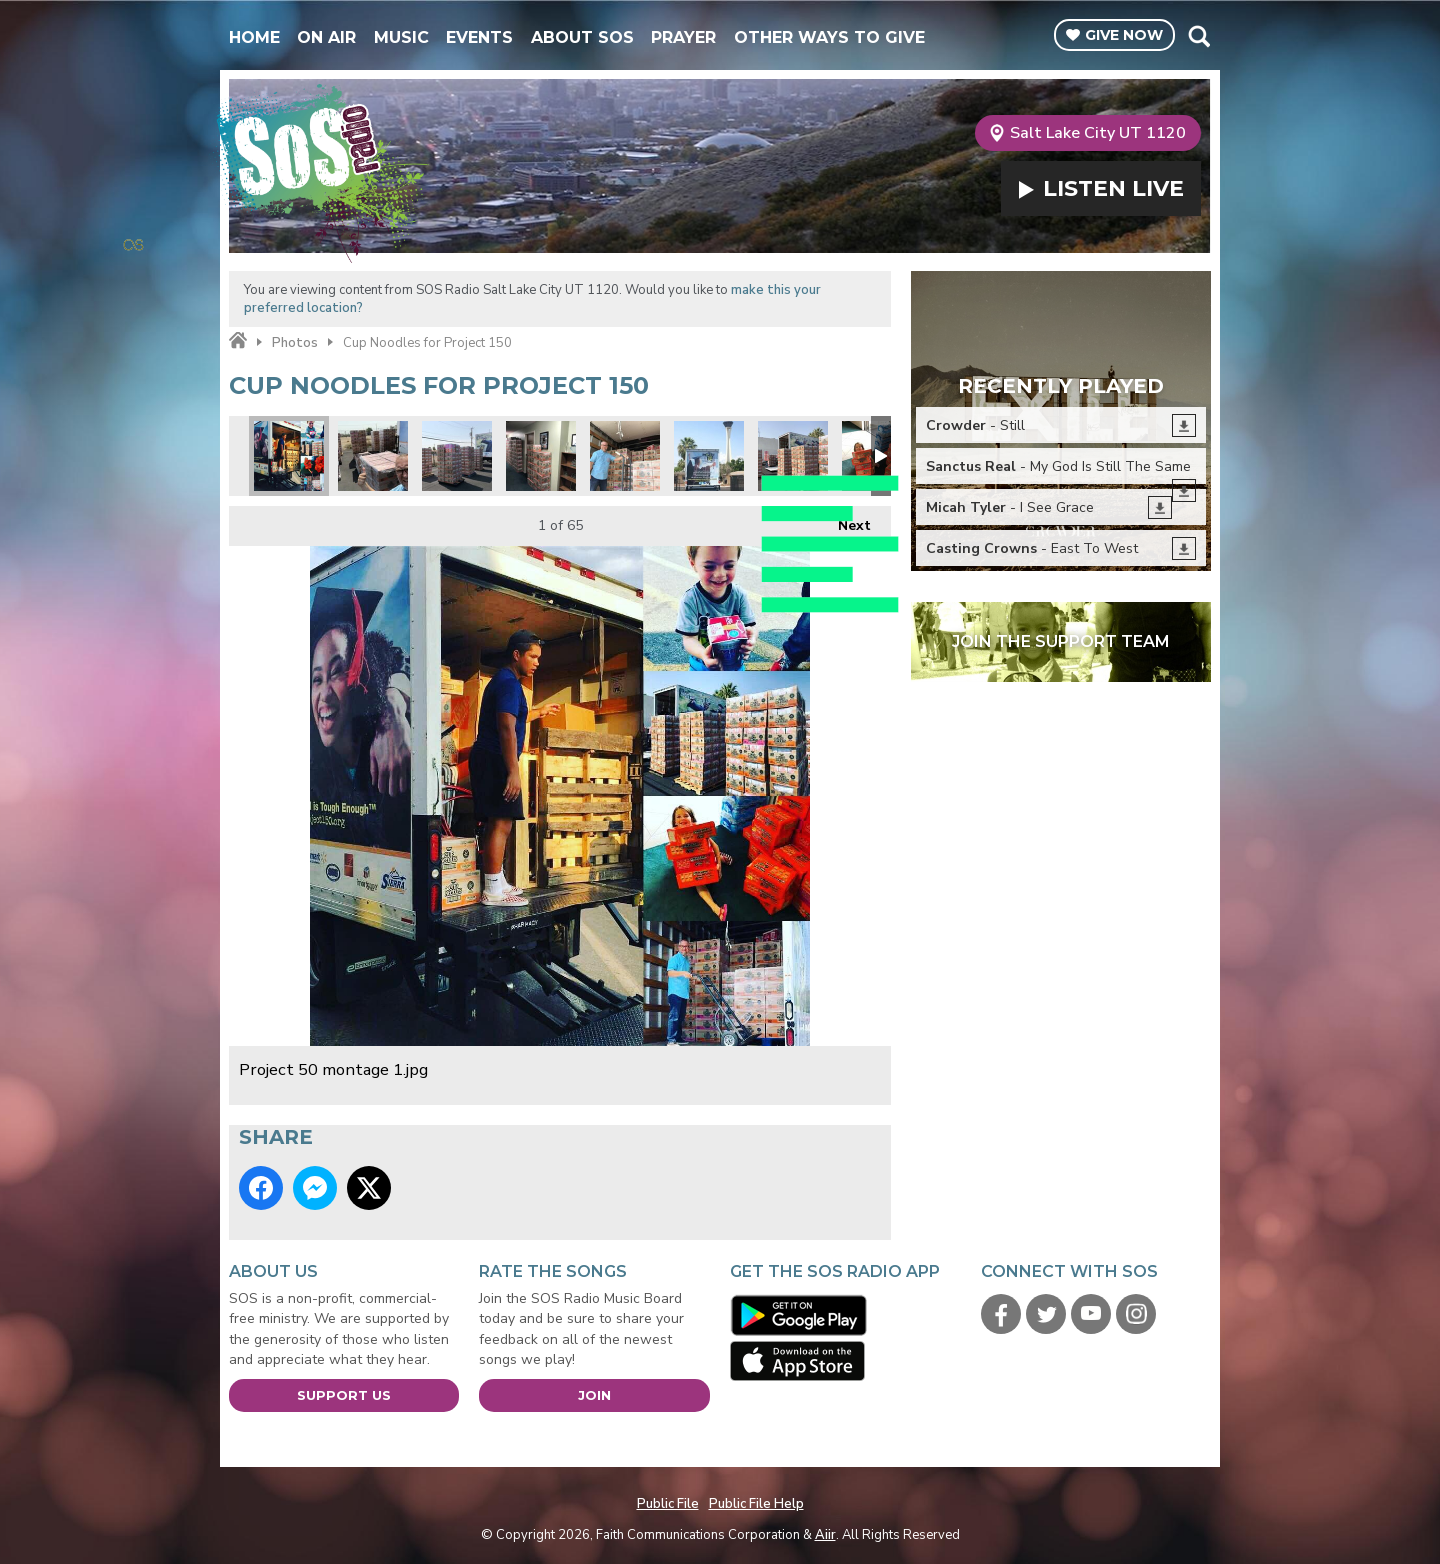 The image size is (1440, 1564). I want to click on connect to last.fm account, so click(133, 244).